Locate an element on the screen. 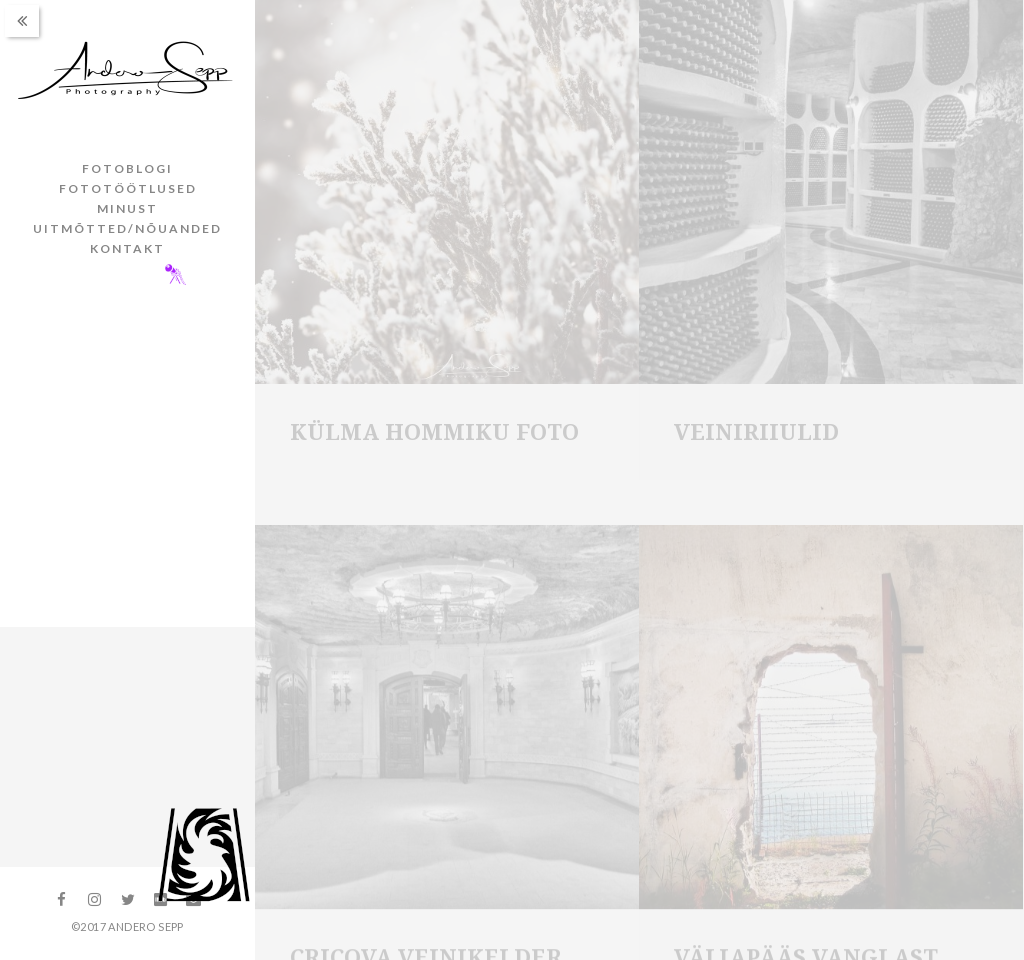  enter a magical portal or gateway is located at coordinates (204, 855).